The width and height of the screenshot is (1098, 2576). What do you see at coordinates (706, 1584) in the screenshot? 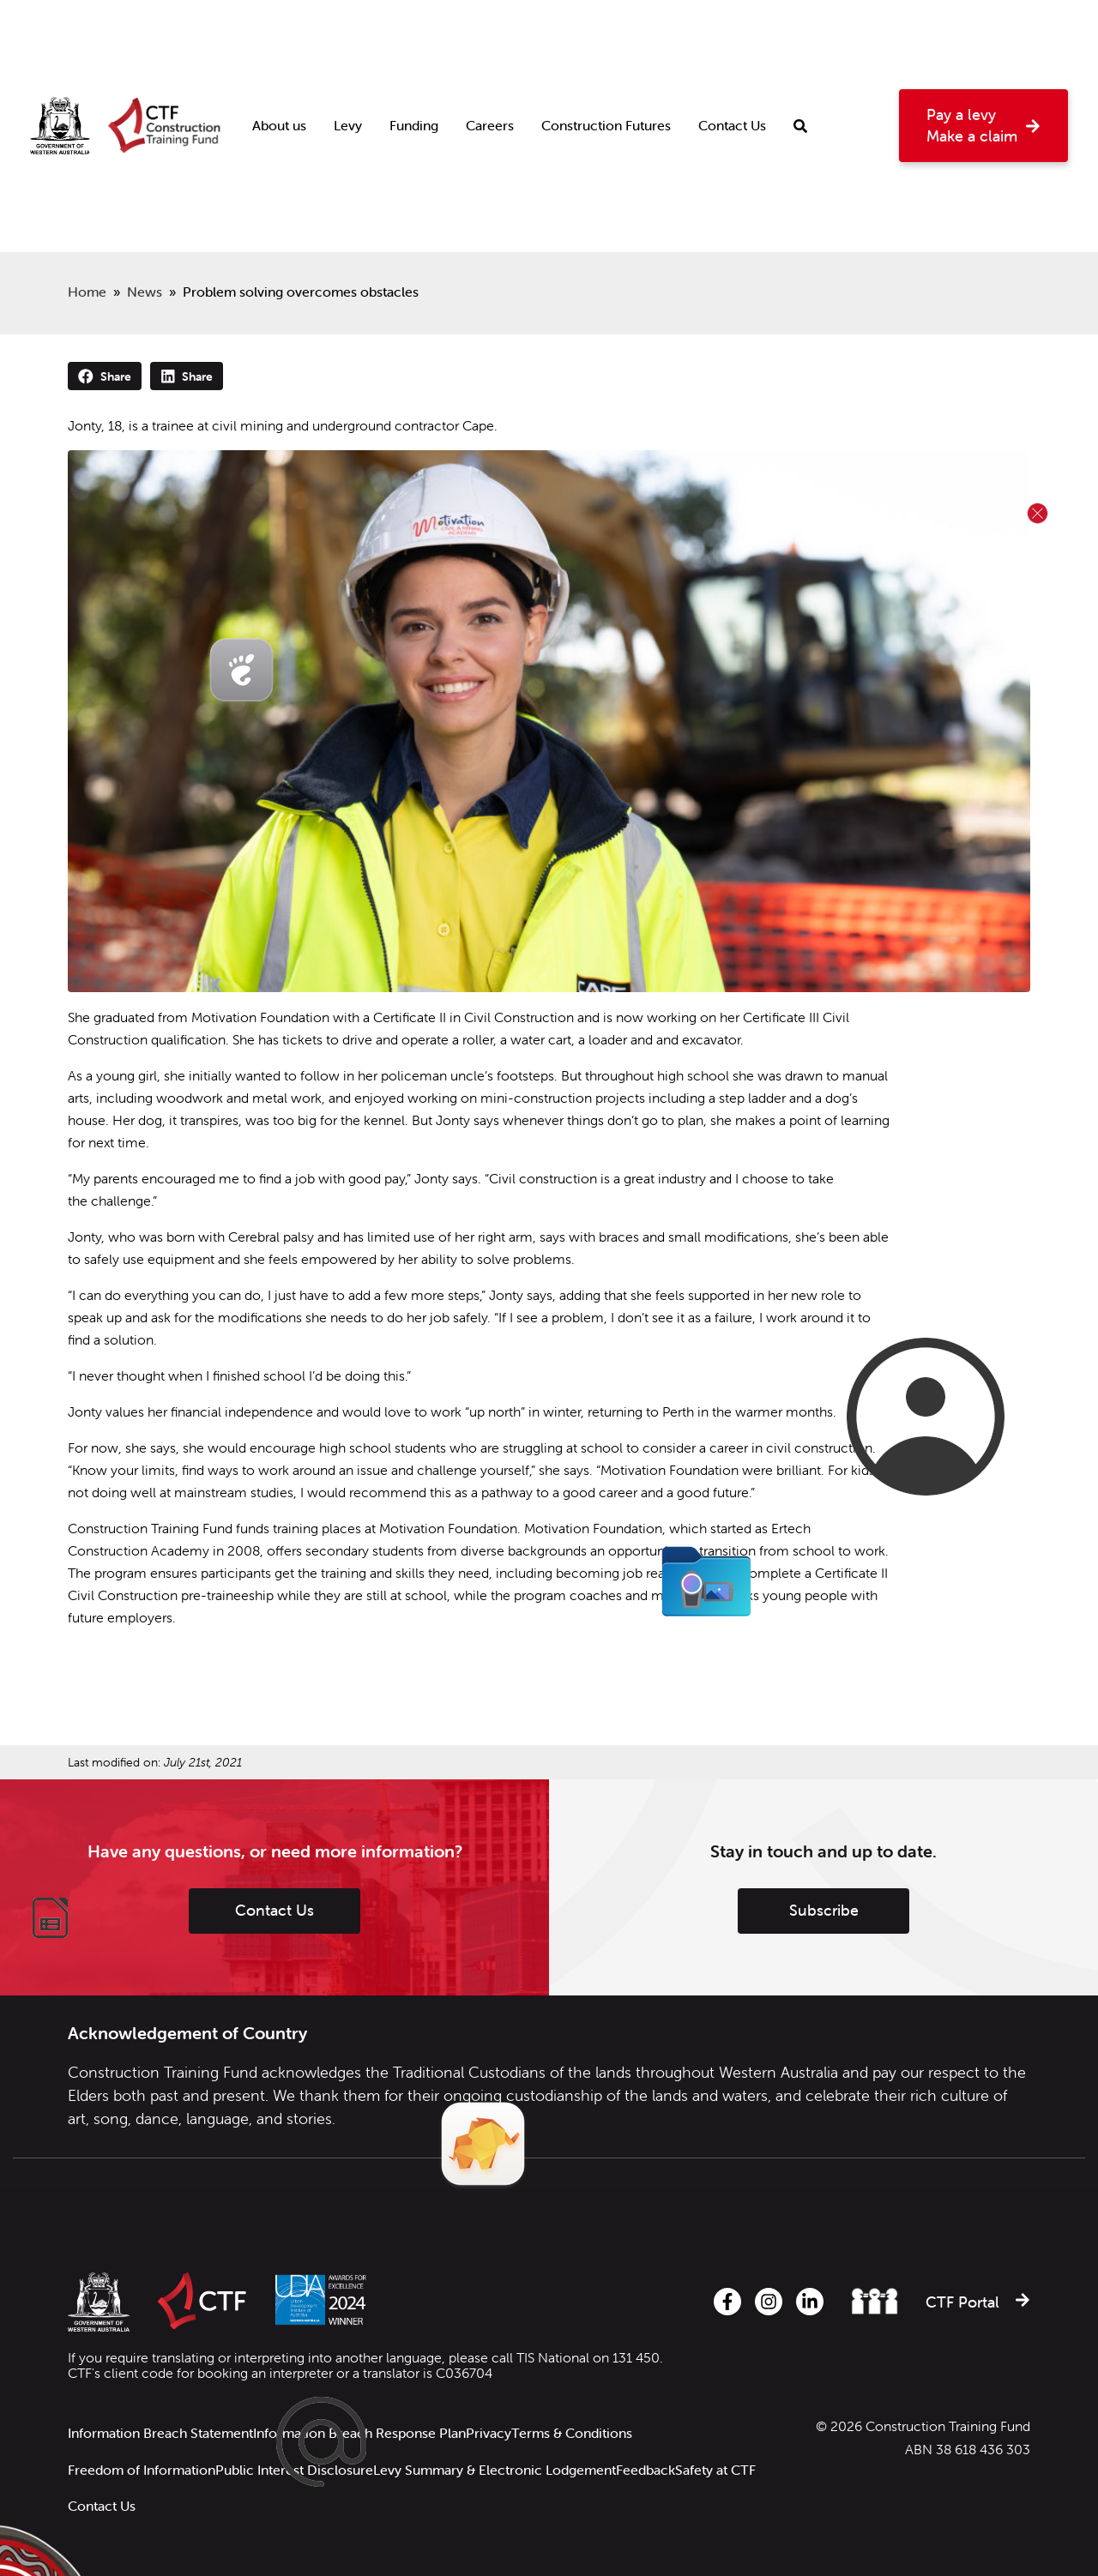
I see `open video recordings folder` at bounding box center [706, 1584].